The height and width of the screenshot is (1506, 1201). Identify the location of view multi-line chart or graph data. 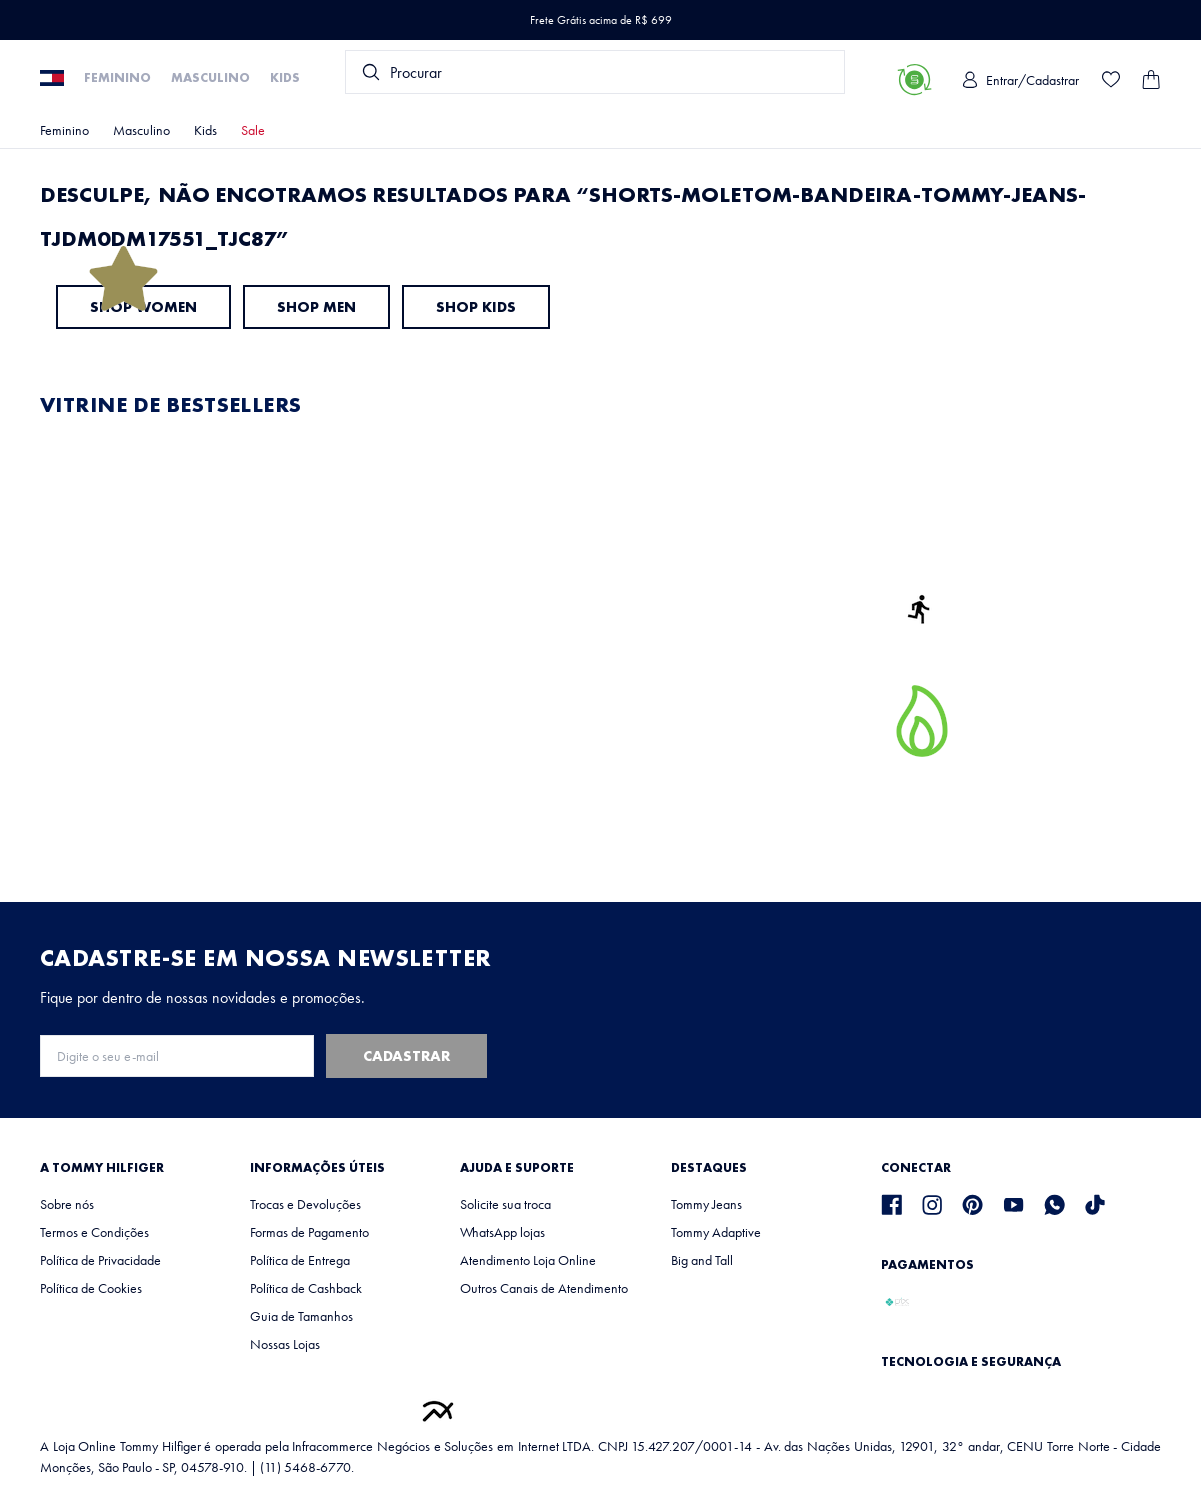
(438, 1412).